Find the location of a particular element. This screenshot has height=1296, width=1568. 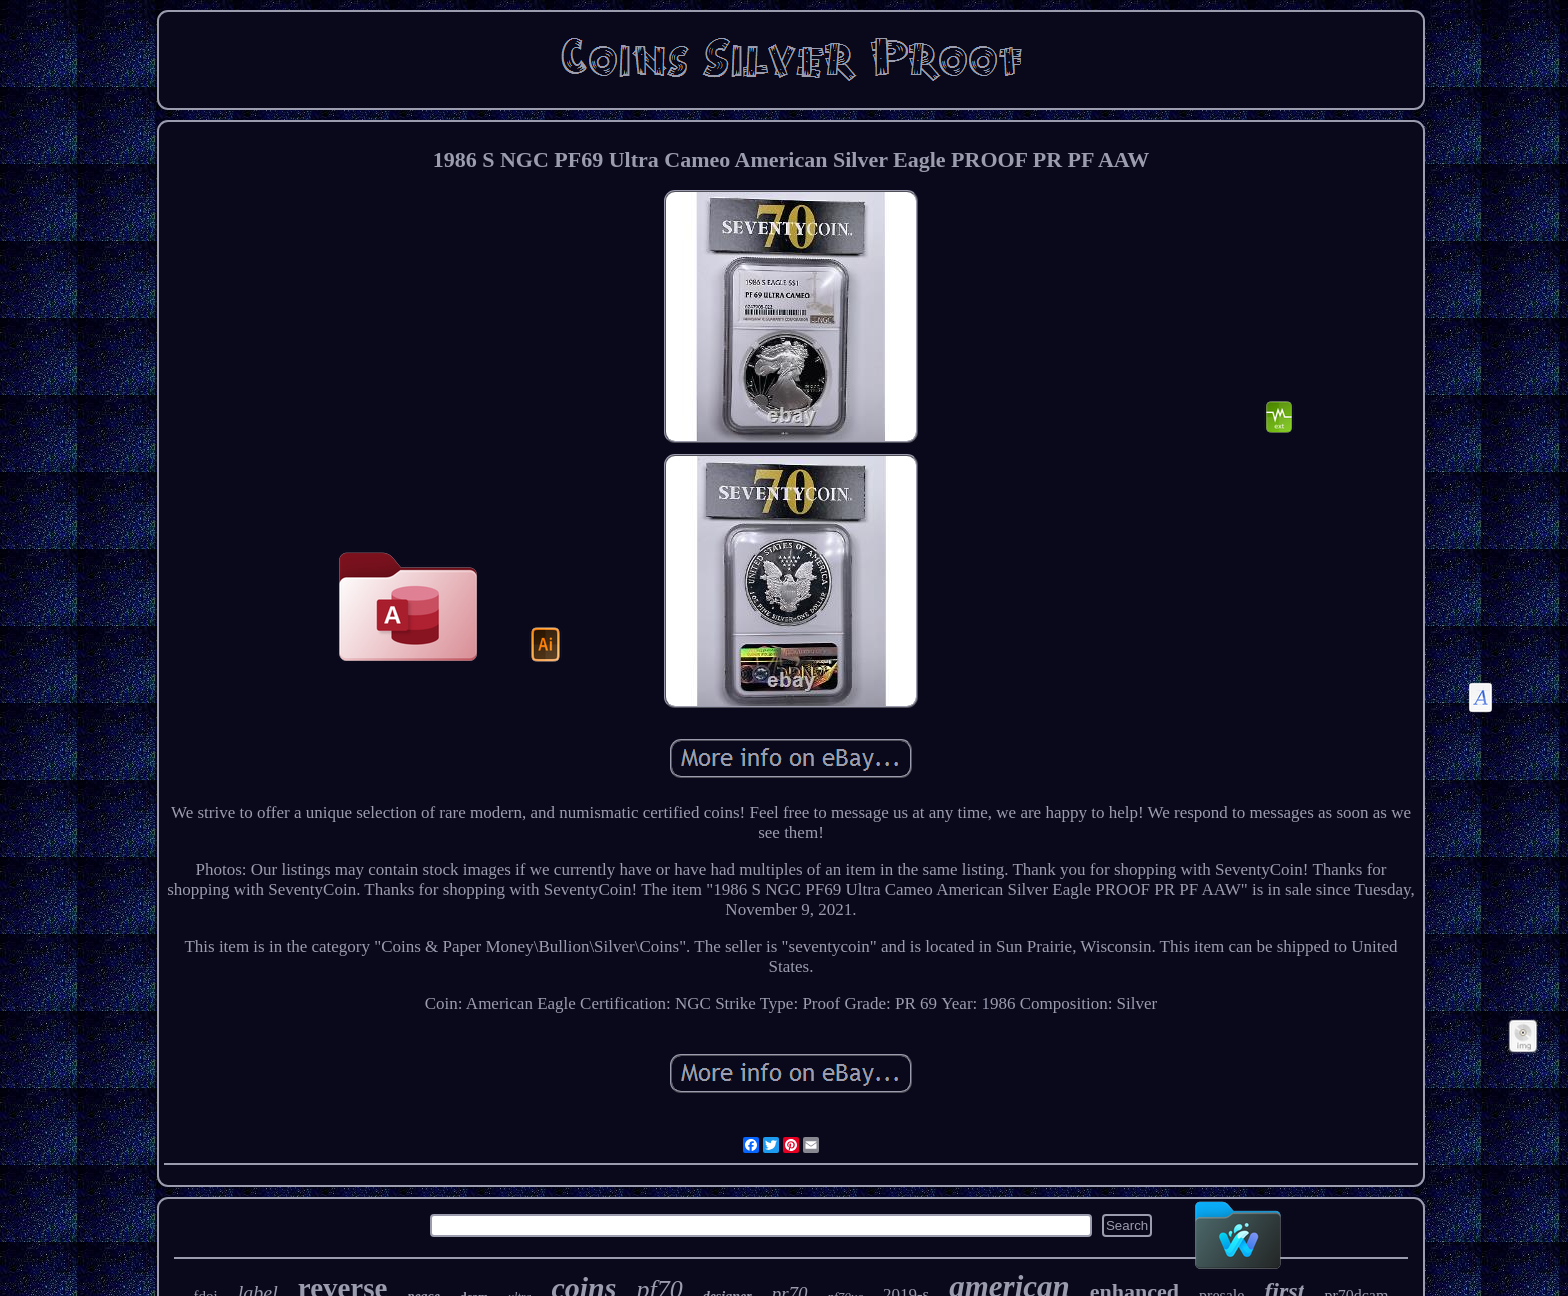

a raw disk image file is located at coordinates (1523, 1036).